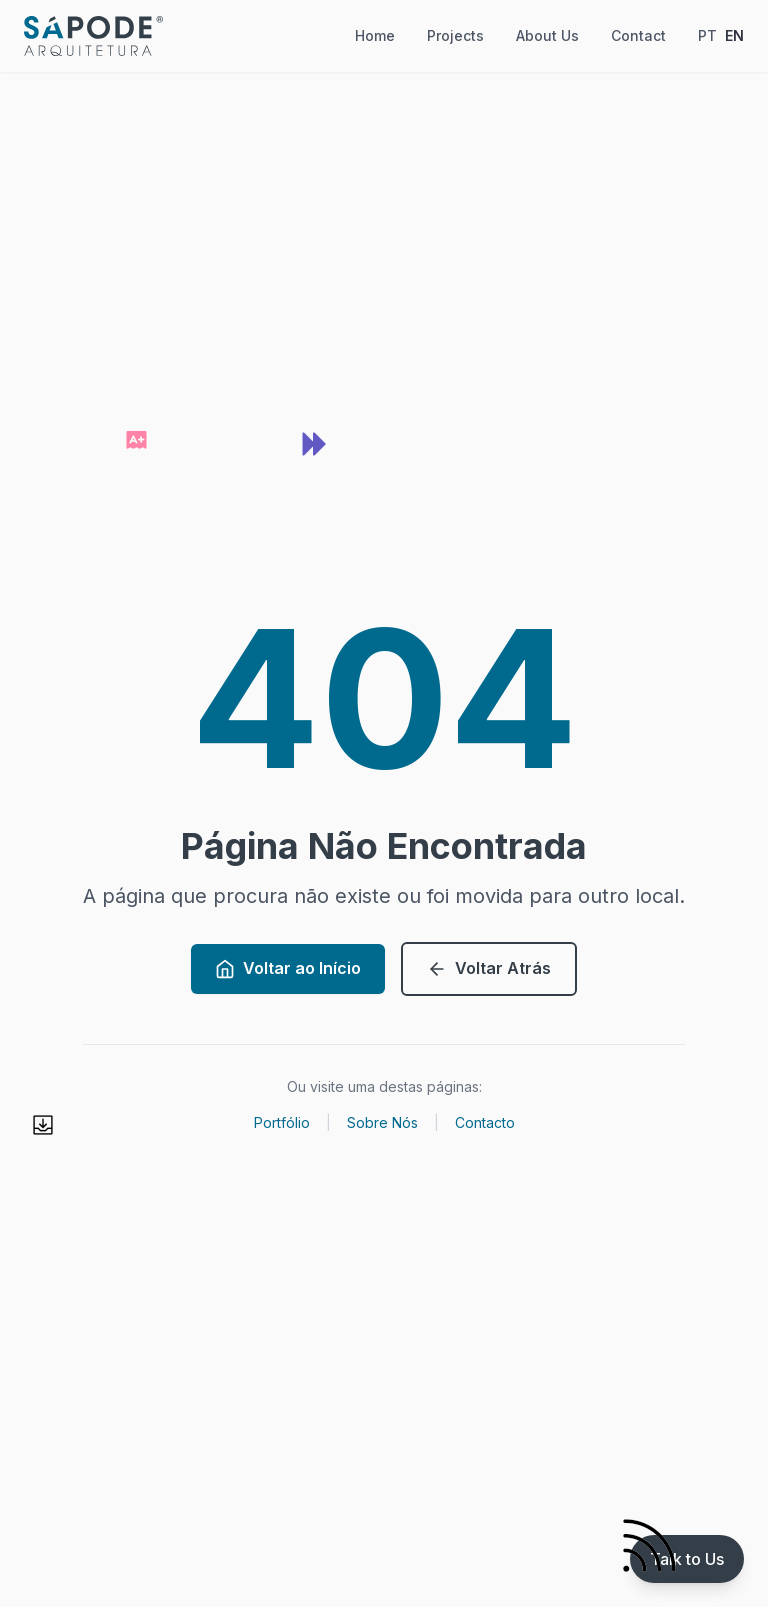 Image resolution: width=768 pixels, height=1607 pixels. Describe the element at coordinates (136, 439) in the screenshot. I see `view exam or test results` at that location.